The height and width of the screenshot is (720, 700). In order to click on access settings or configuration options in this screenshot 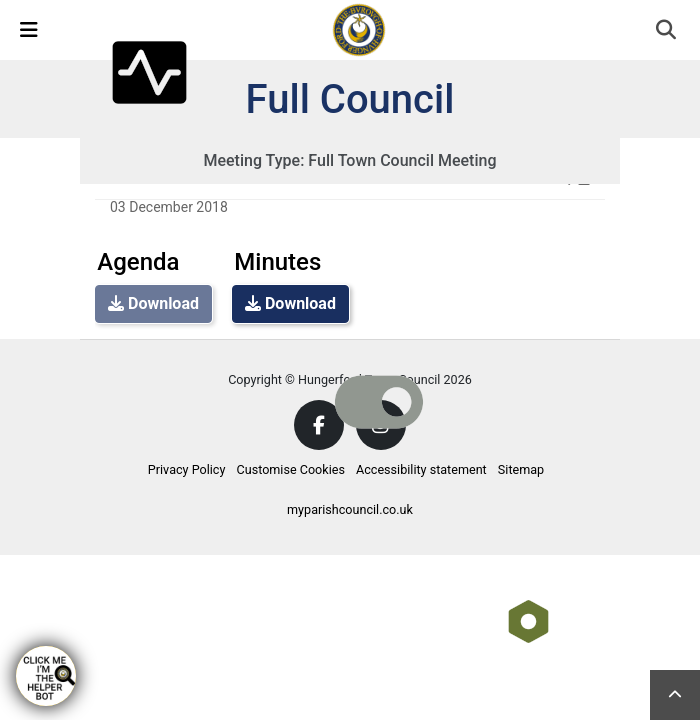, I will do `click(528, 621)`.